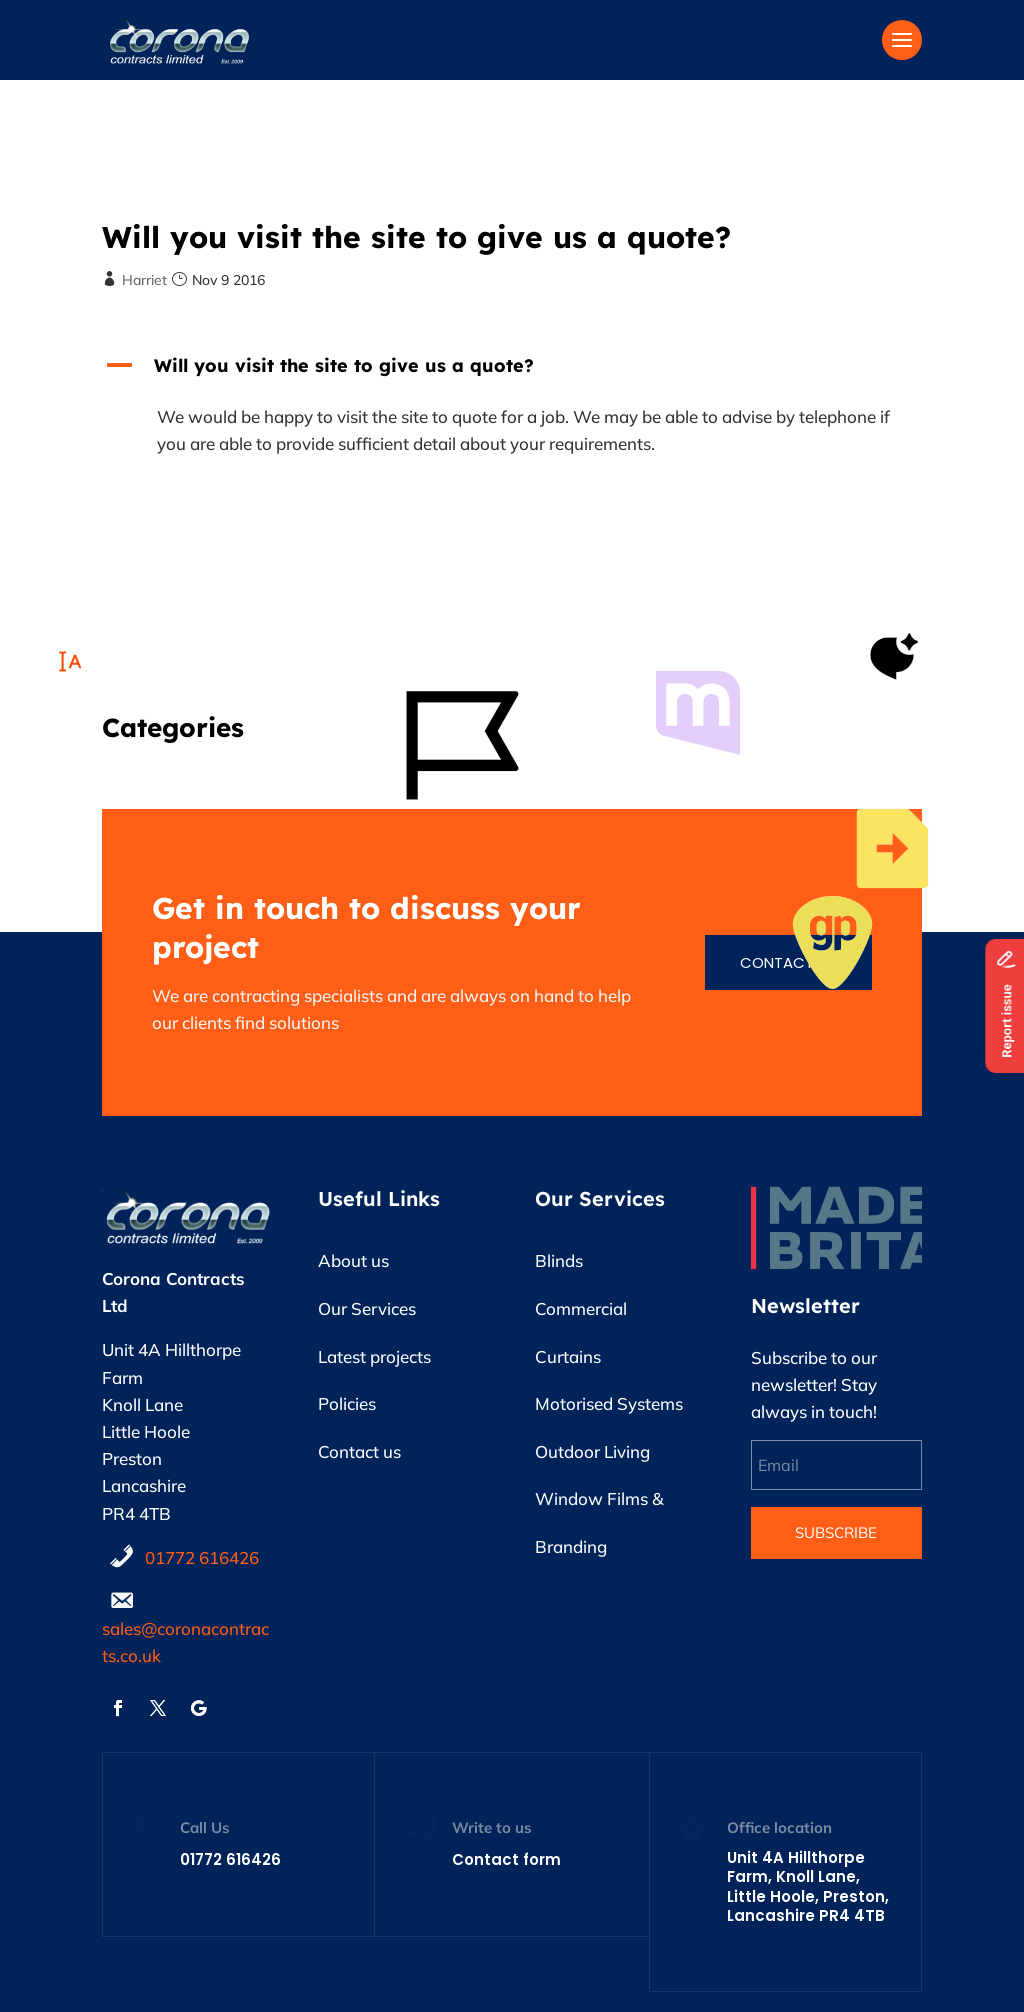 This screenshot has height=2012, width=1024. Describe the element at coordinates (698, 713) in the screenshot. I see `mail.com email service logo` at that location.